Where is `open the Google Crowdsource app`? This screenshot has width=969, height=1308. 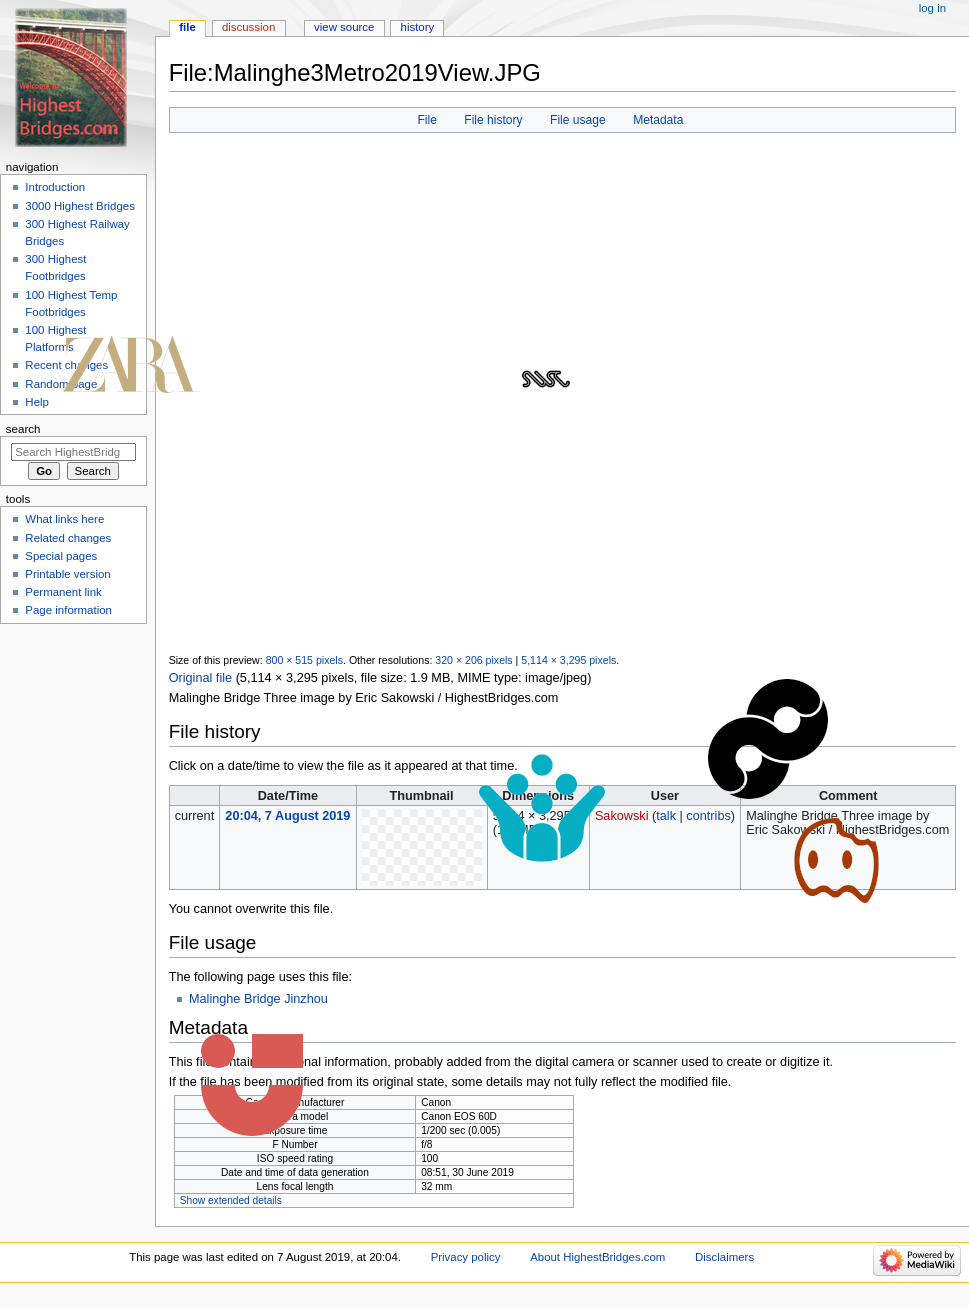
open the Google Crowdsource app is located at coordinates (542, 808).